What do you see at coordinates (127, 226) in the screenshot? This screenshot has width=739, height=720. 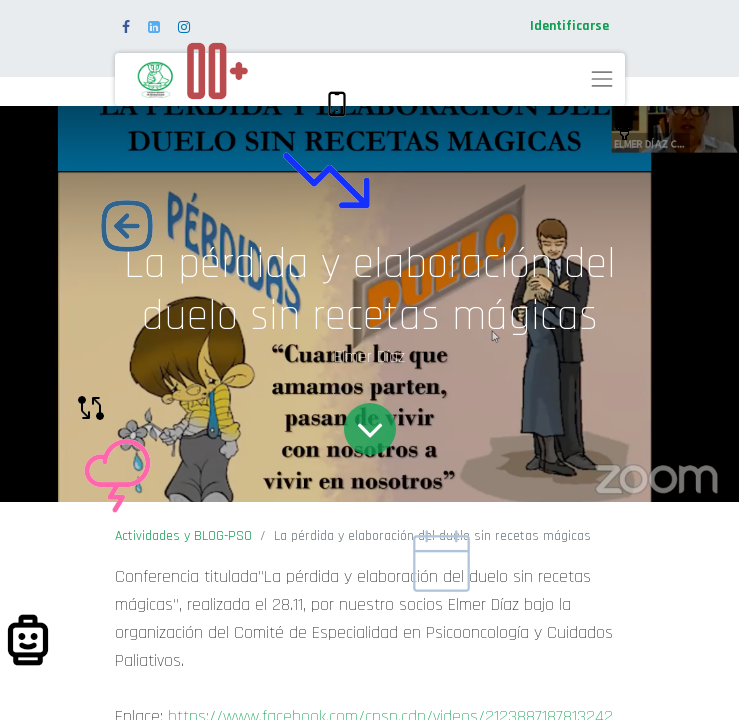 I see `go back to the previous screen` at bounding box center [127, 226].